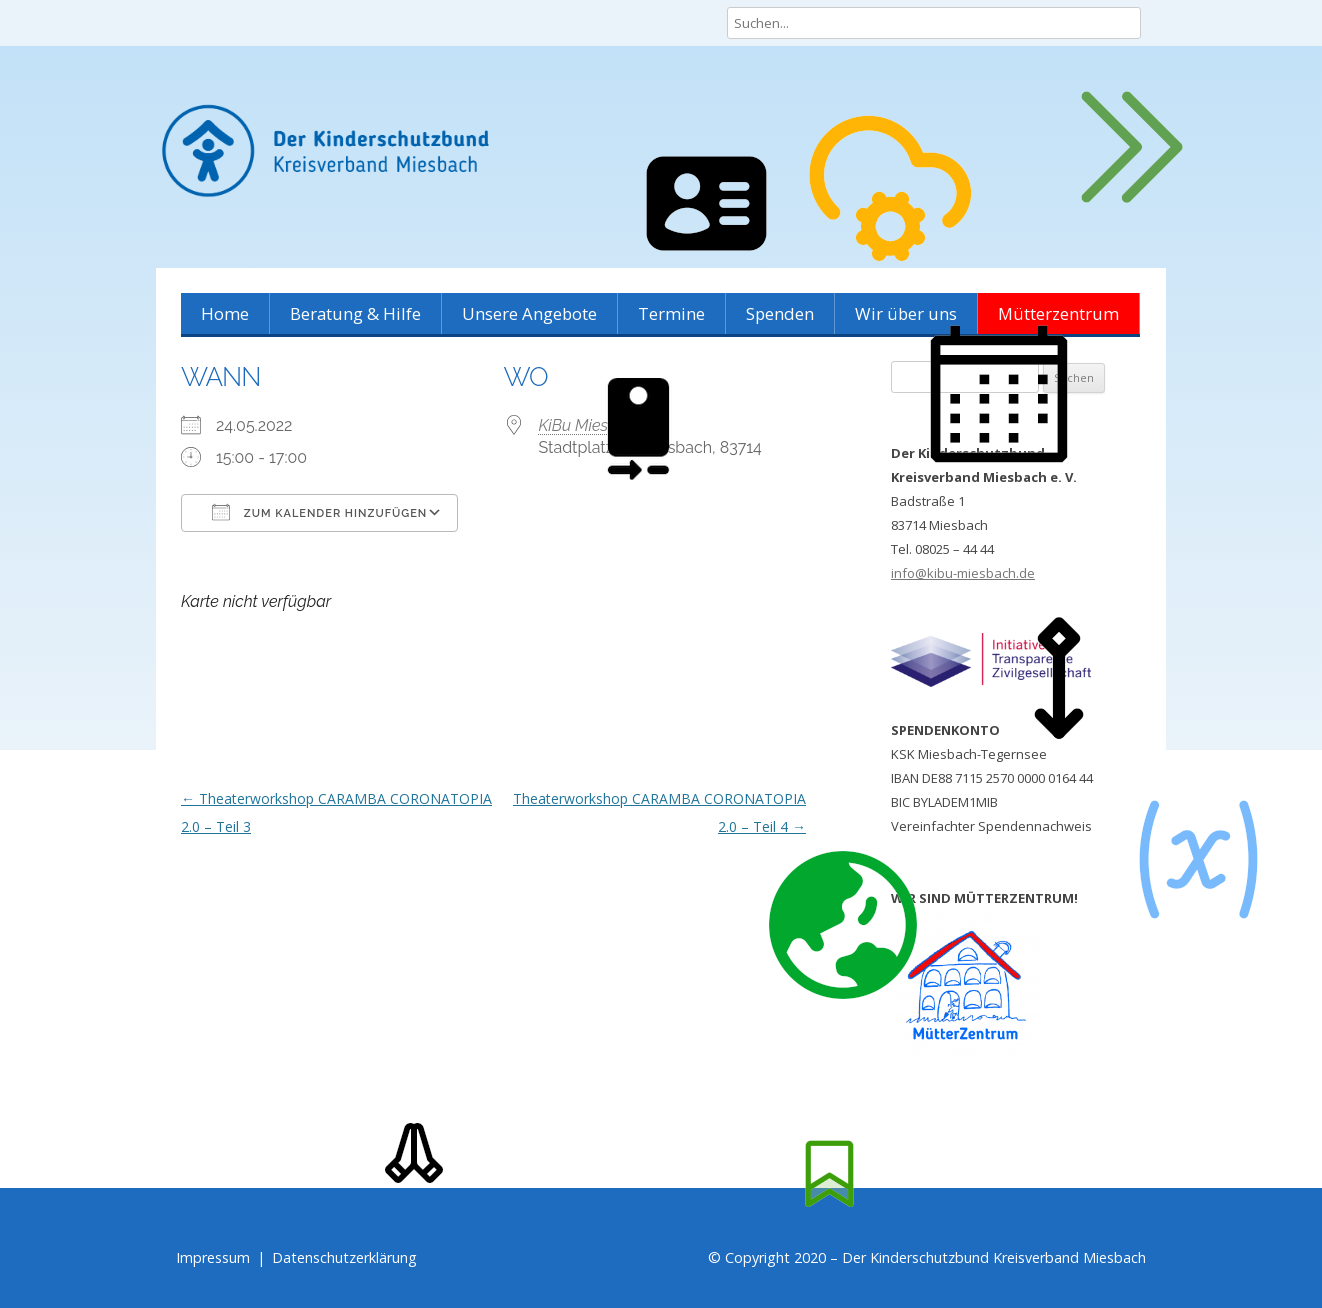  Describe the element at coordinates (1132, 147) in the screenshot. I see `skip forward or advance quickly` at that location.